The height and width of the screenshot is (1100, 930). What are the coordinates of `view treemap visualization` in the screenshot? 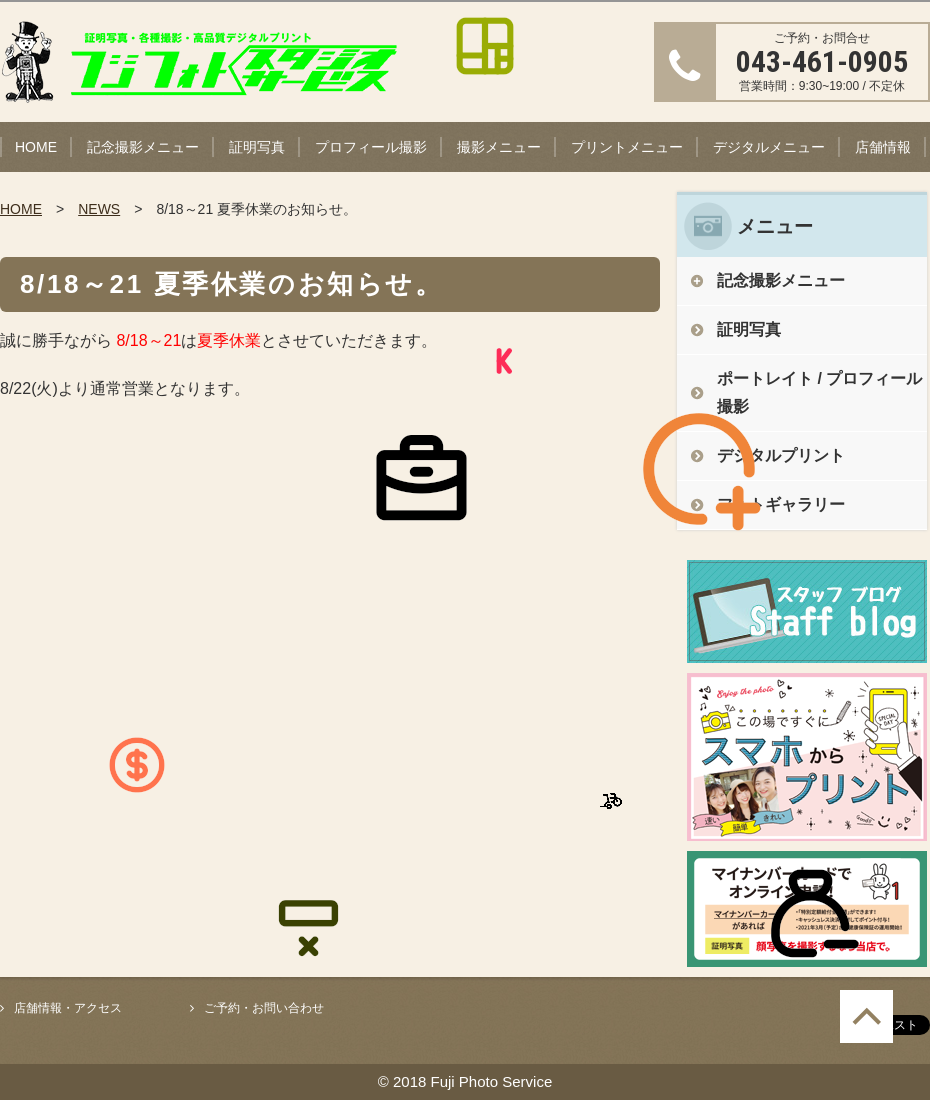 It's located at (485, 46).